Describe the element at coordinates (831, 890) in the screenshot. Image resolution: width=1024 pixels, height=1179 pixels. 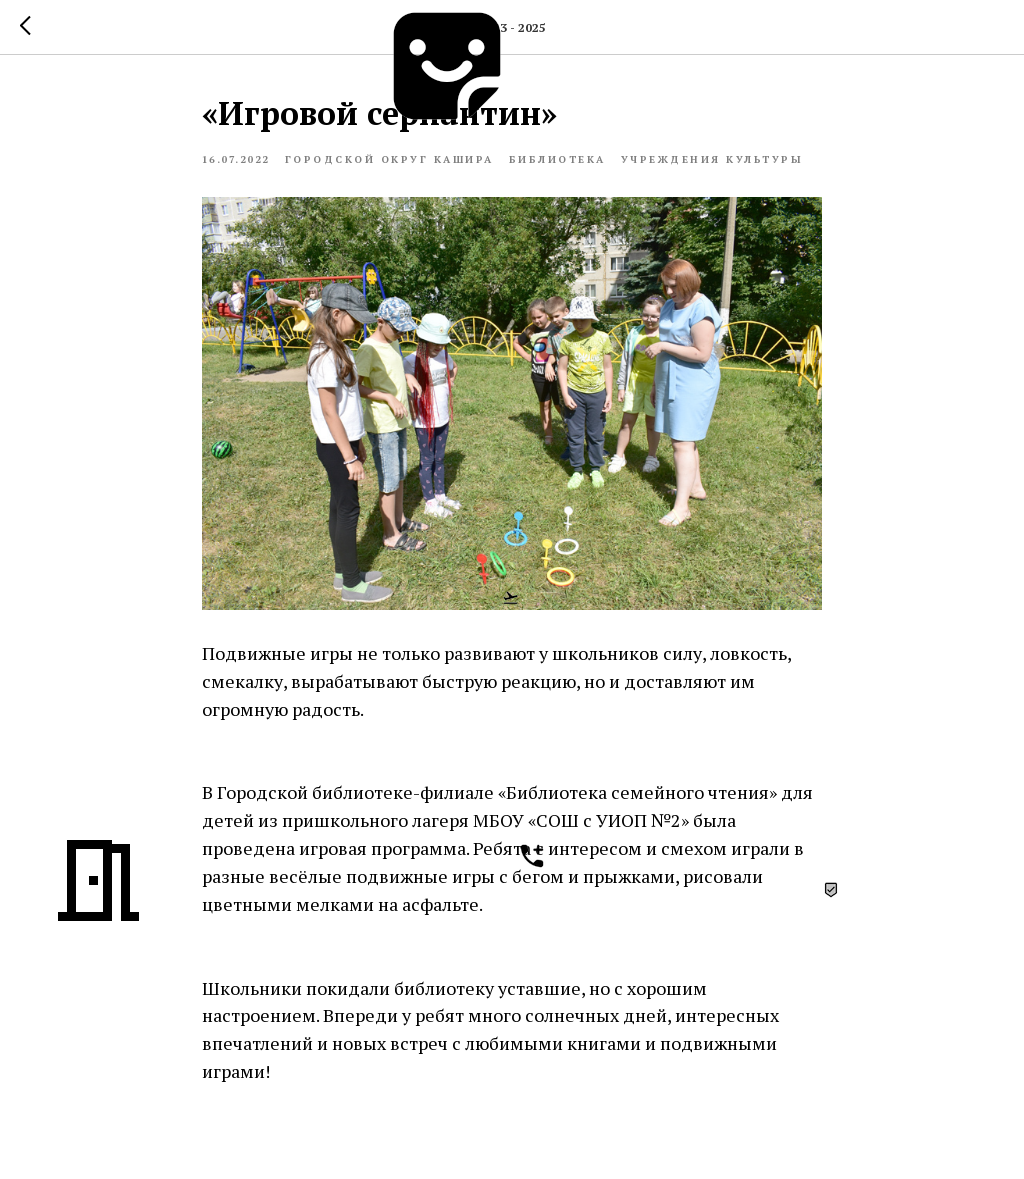
I see `indicates a verified or visited location` at that location.